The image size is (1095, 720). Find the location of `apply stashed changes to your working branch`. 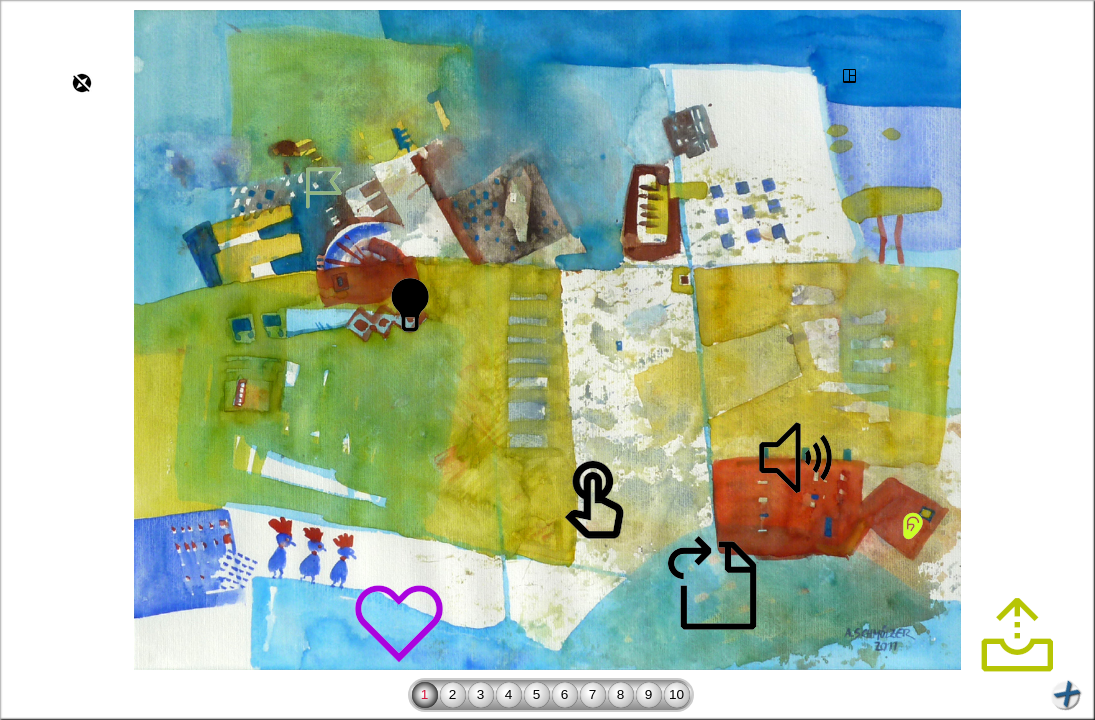

apply stashed changes to your working branch is located at coordinates (1020, 633).